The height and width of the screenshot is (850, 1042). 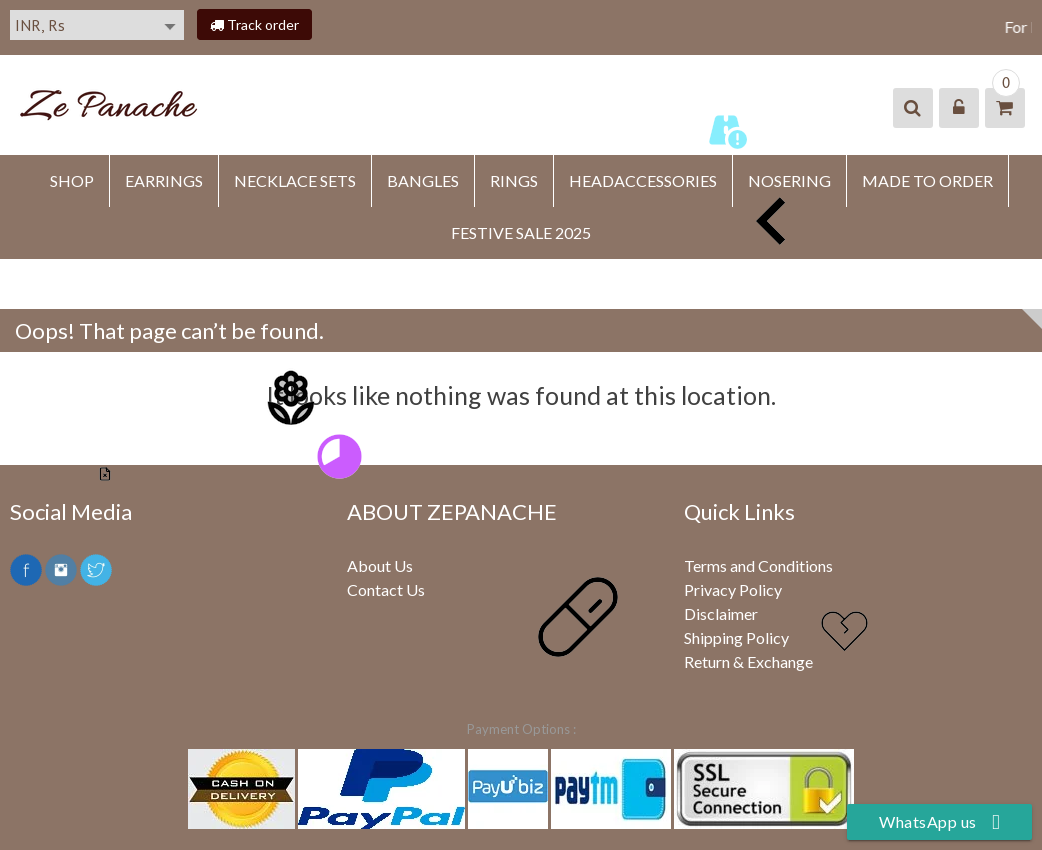 What do you see at coordinates (291, 399) in the screenshot?
I see `find nearby florists or flower shops` at bounding box center [291, 399].